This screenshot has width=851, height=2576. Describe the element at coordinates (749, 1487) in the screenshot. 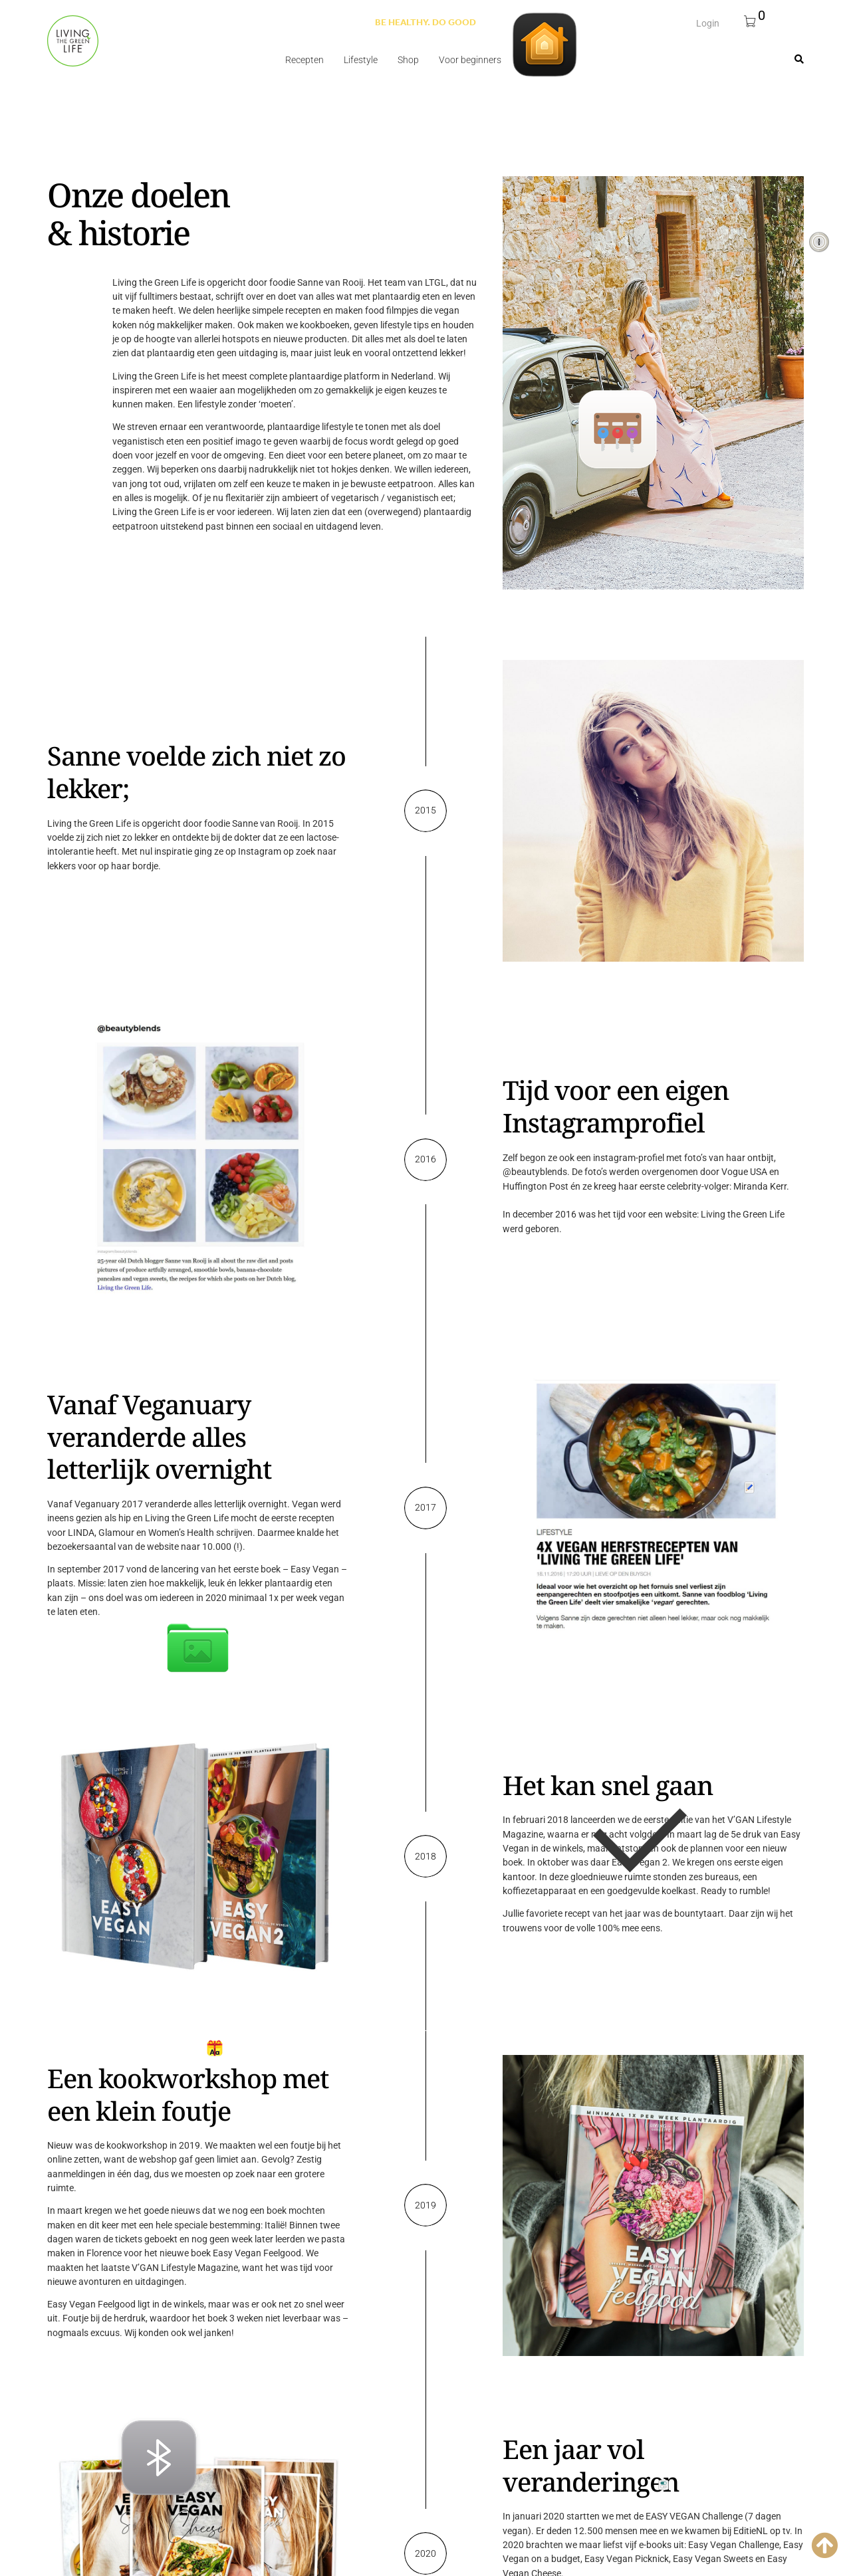

I see `open the text editor application` at that location.